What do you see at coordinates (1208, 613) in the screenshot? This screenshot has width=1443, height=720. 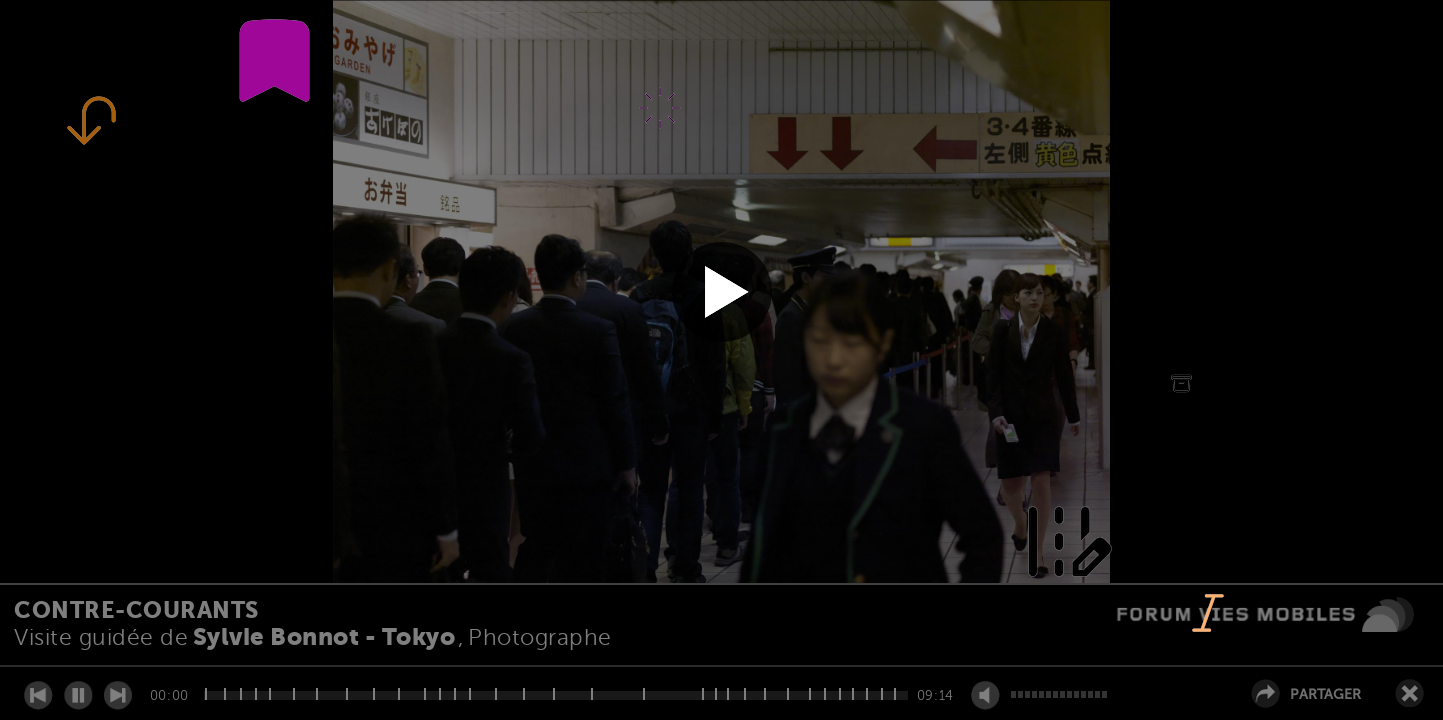 I see `apply italic formatting to selected text` at bounding box center [1208, 613].